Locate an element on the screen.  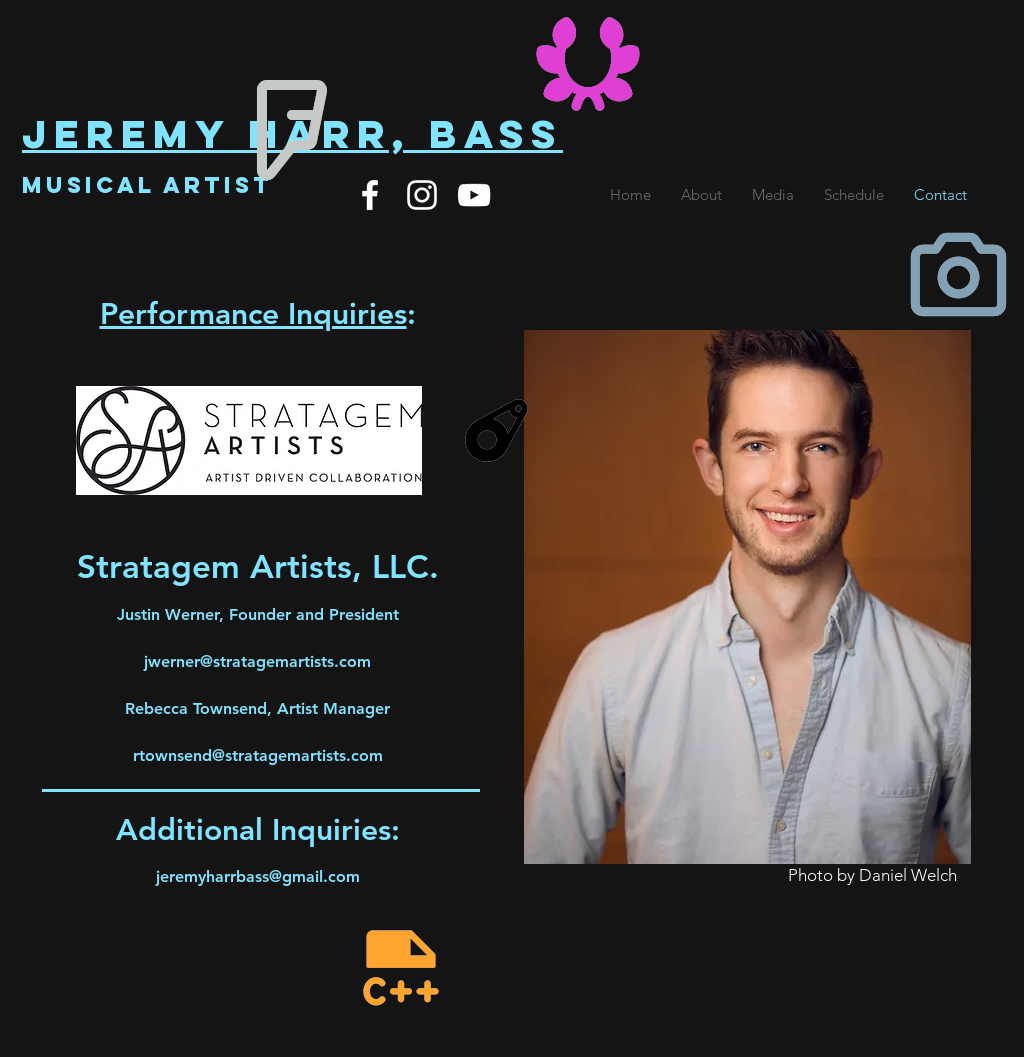
view or manage digital assets is located at coordinates (496, 430).